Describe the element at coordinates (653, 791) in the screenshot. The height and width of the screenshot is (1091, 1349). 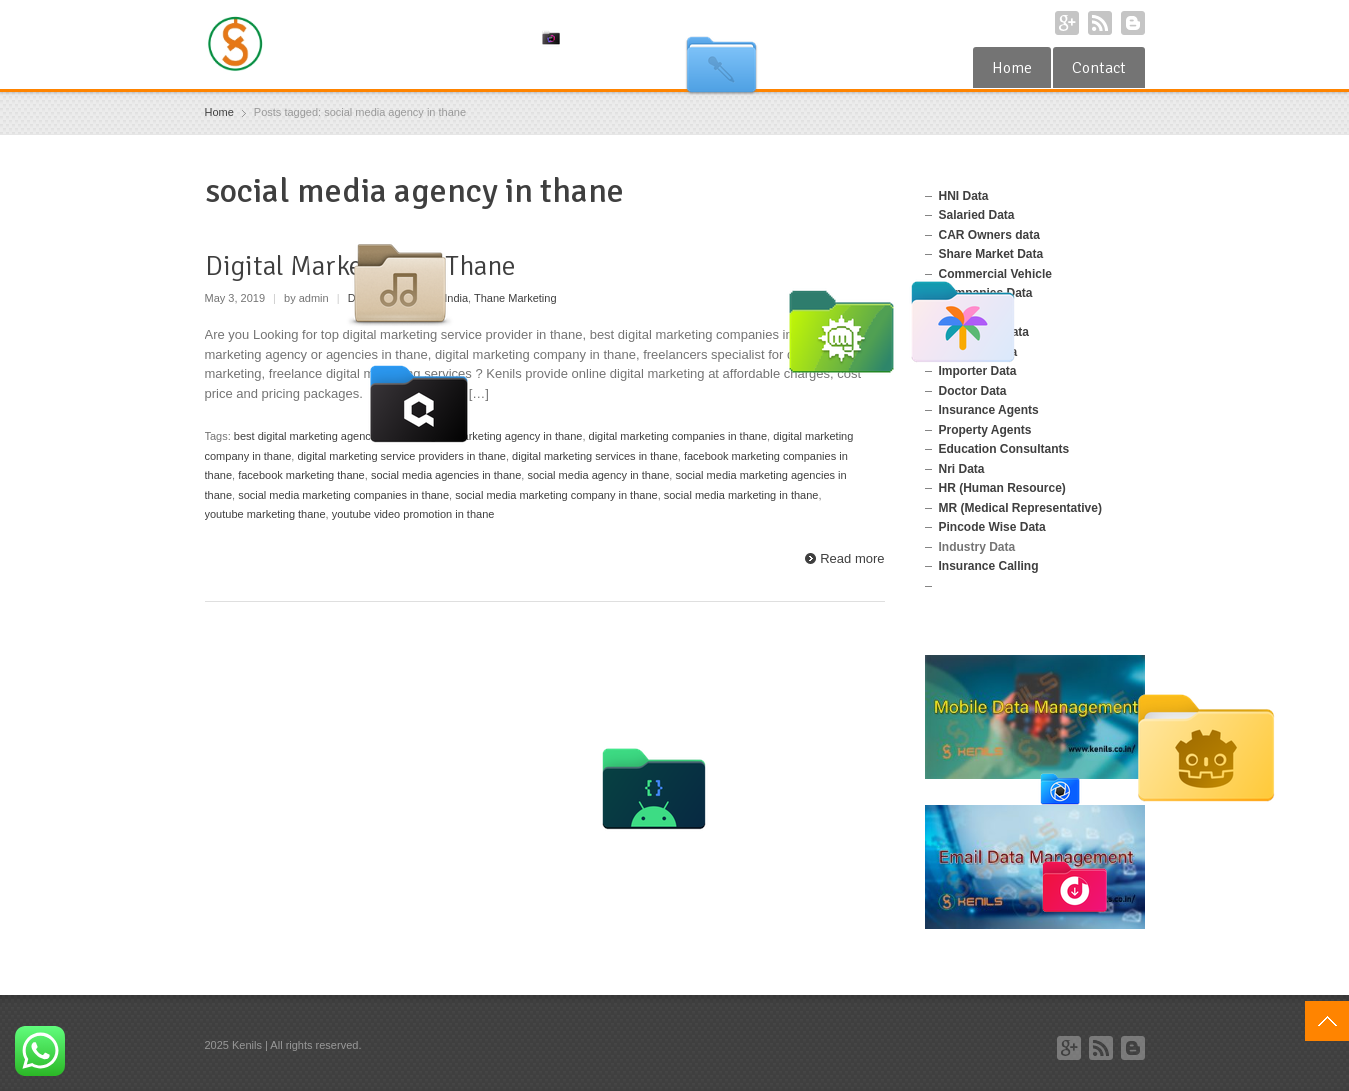
I see `open android developer project files` at that location.